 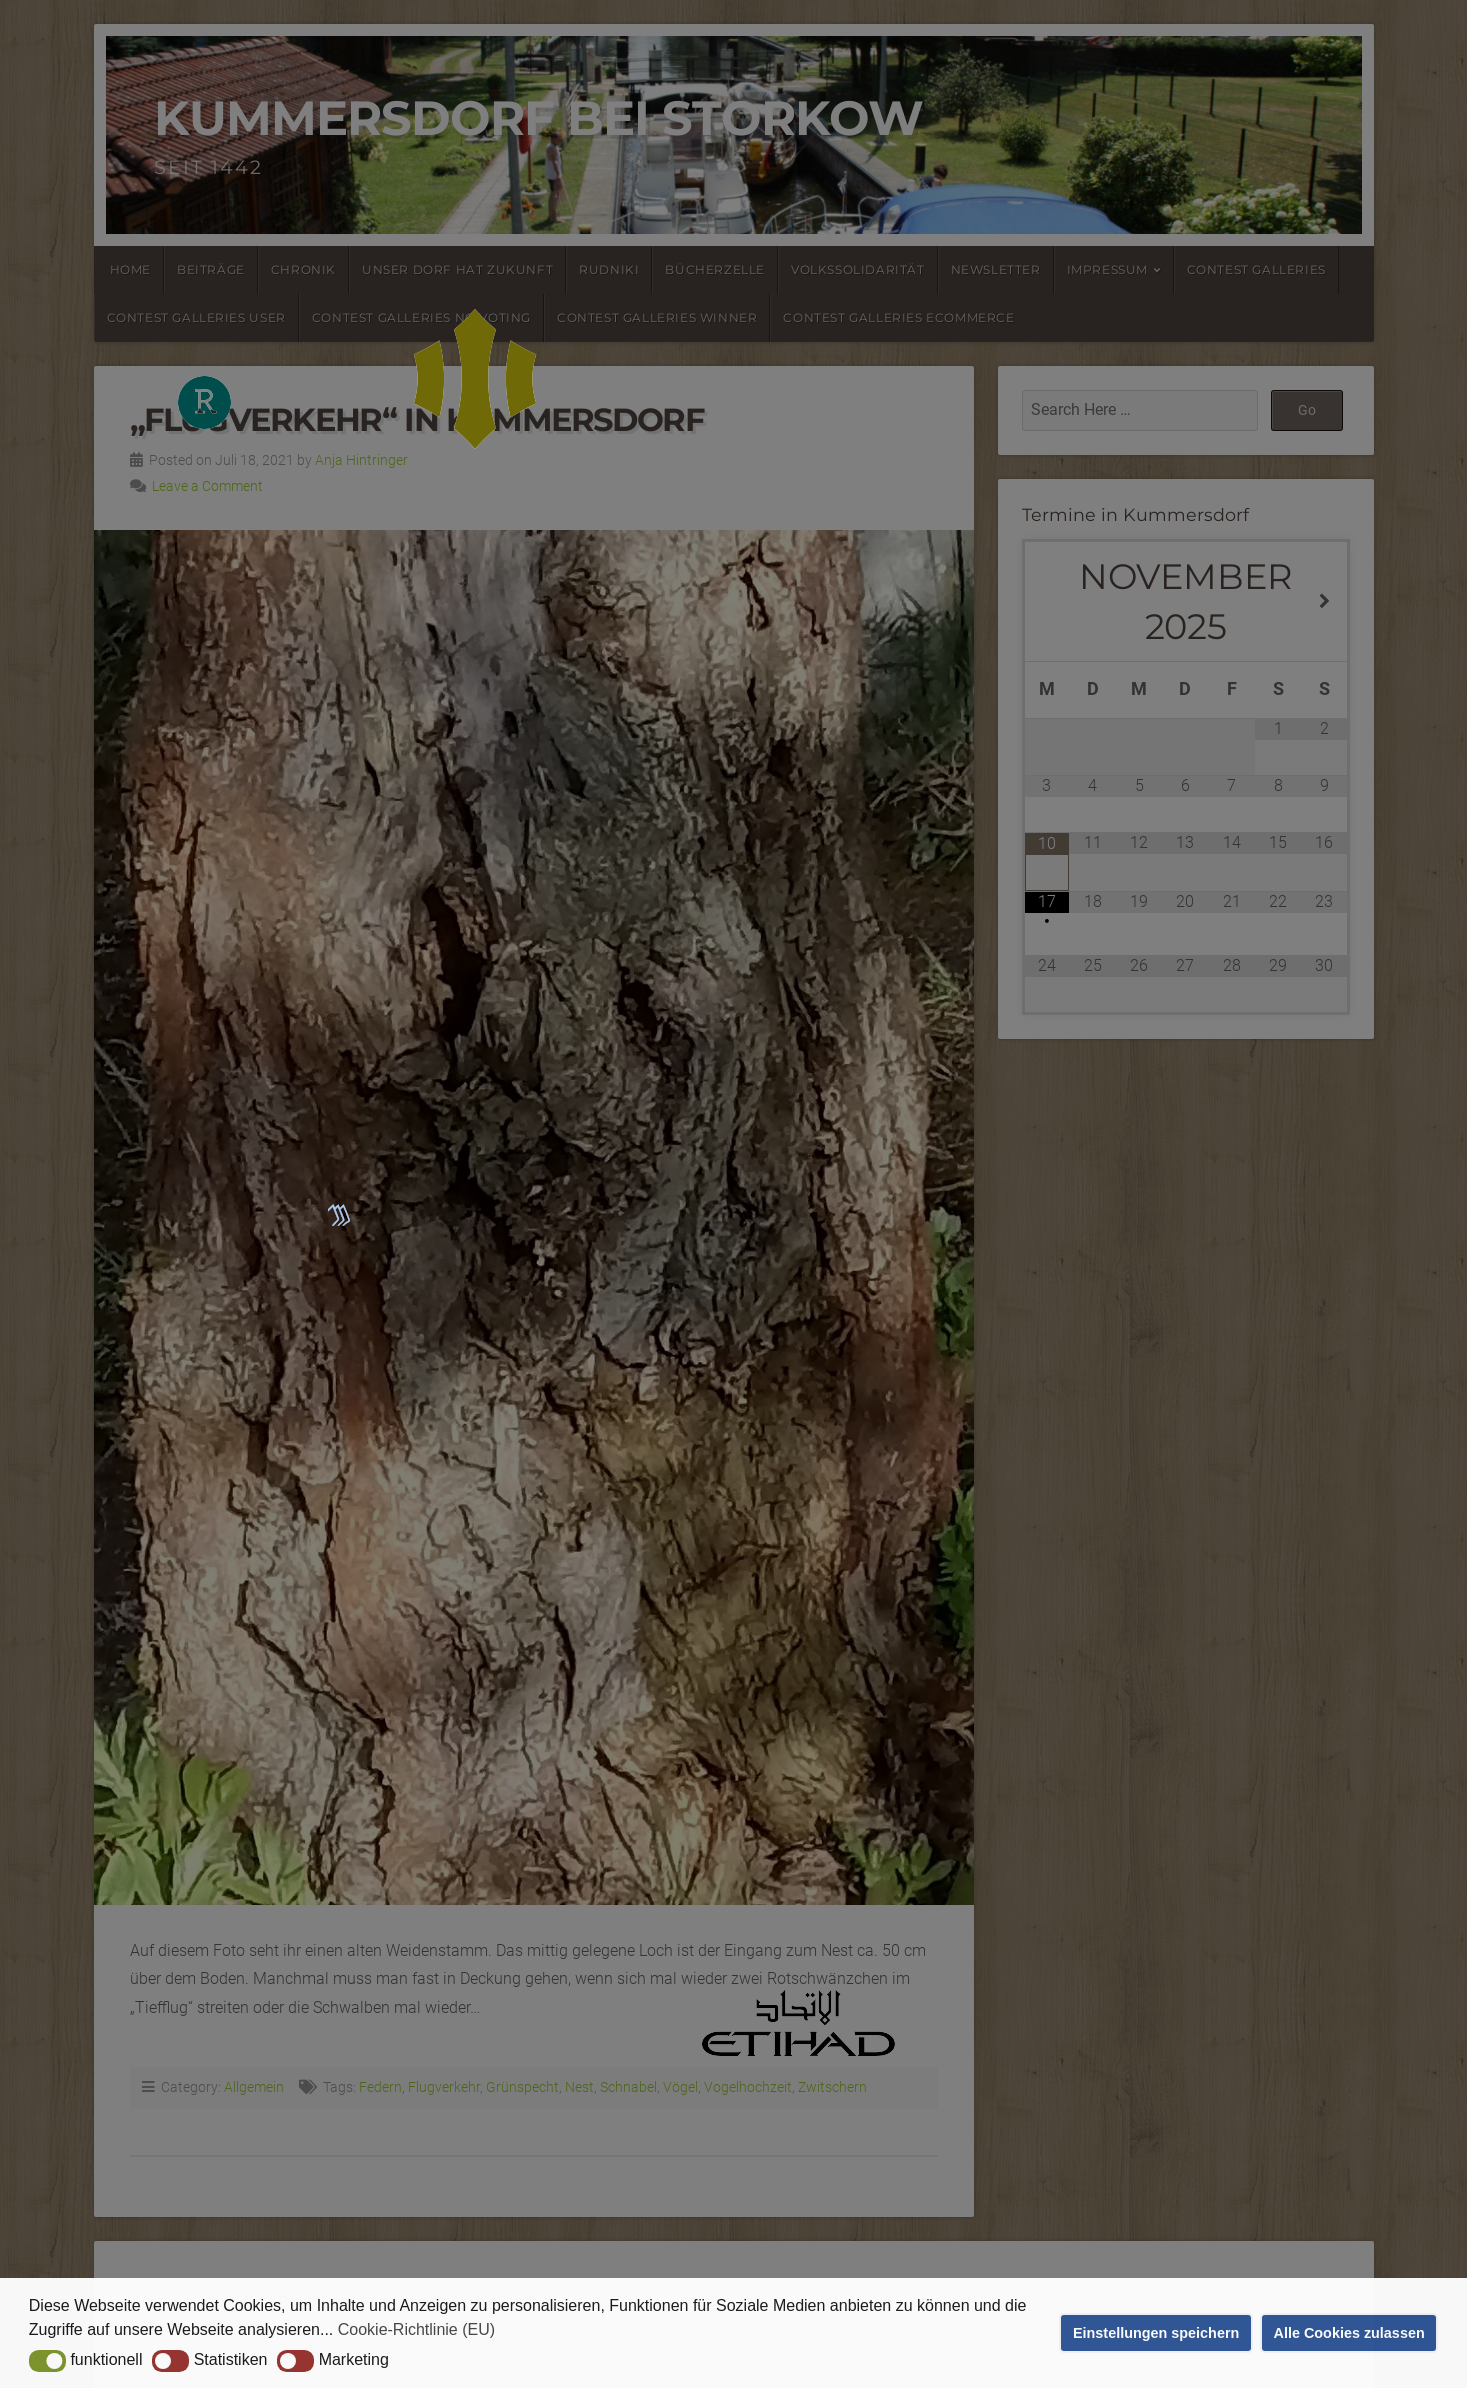 I want to click on open RStudio IDE application, so click(x=204, y=402).